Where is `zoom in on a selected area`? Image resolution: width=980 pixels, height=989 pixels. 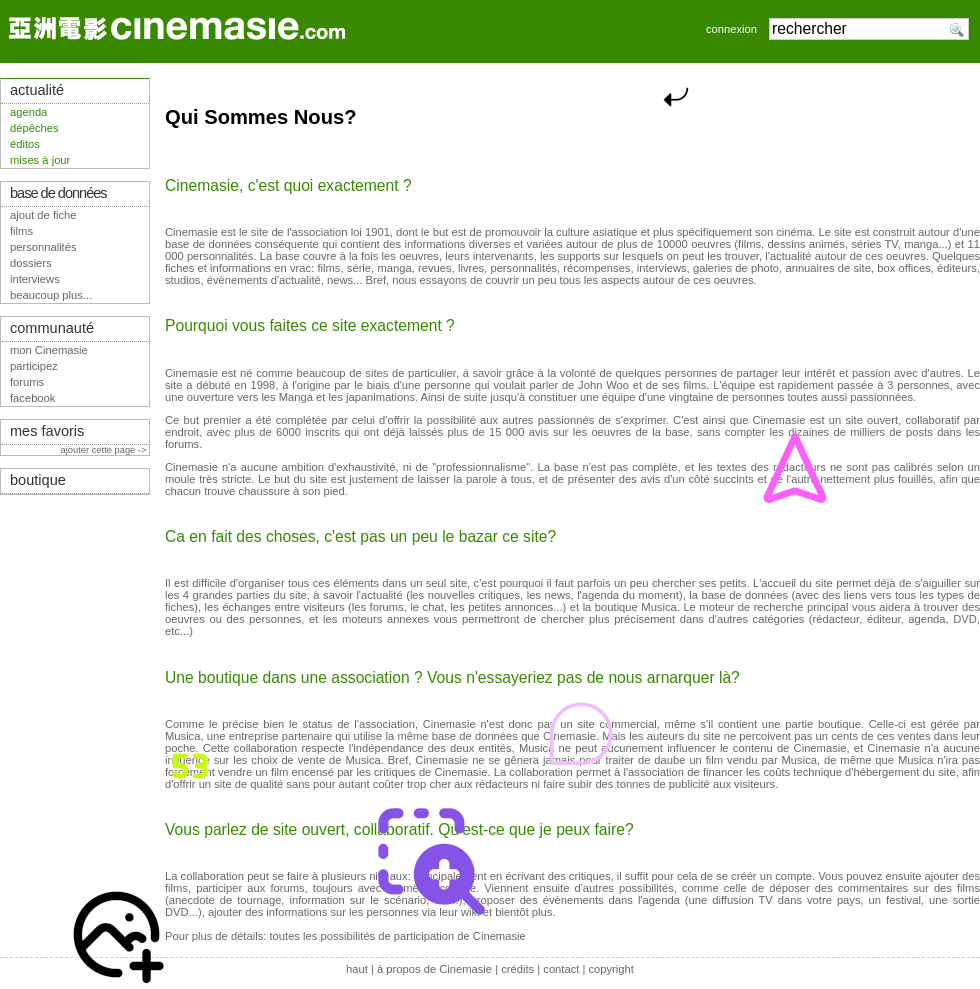
zoom in on a selected area is located at coordinates (429, 859).